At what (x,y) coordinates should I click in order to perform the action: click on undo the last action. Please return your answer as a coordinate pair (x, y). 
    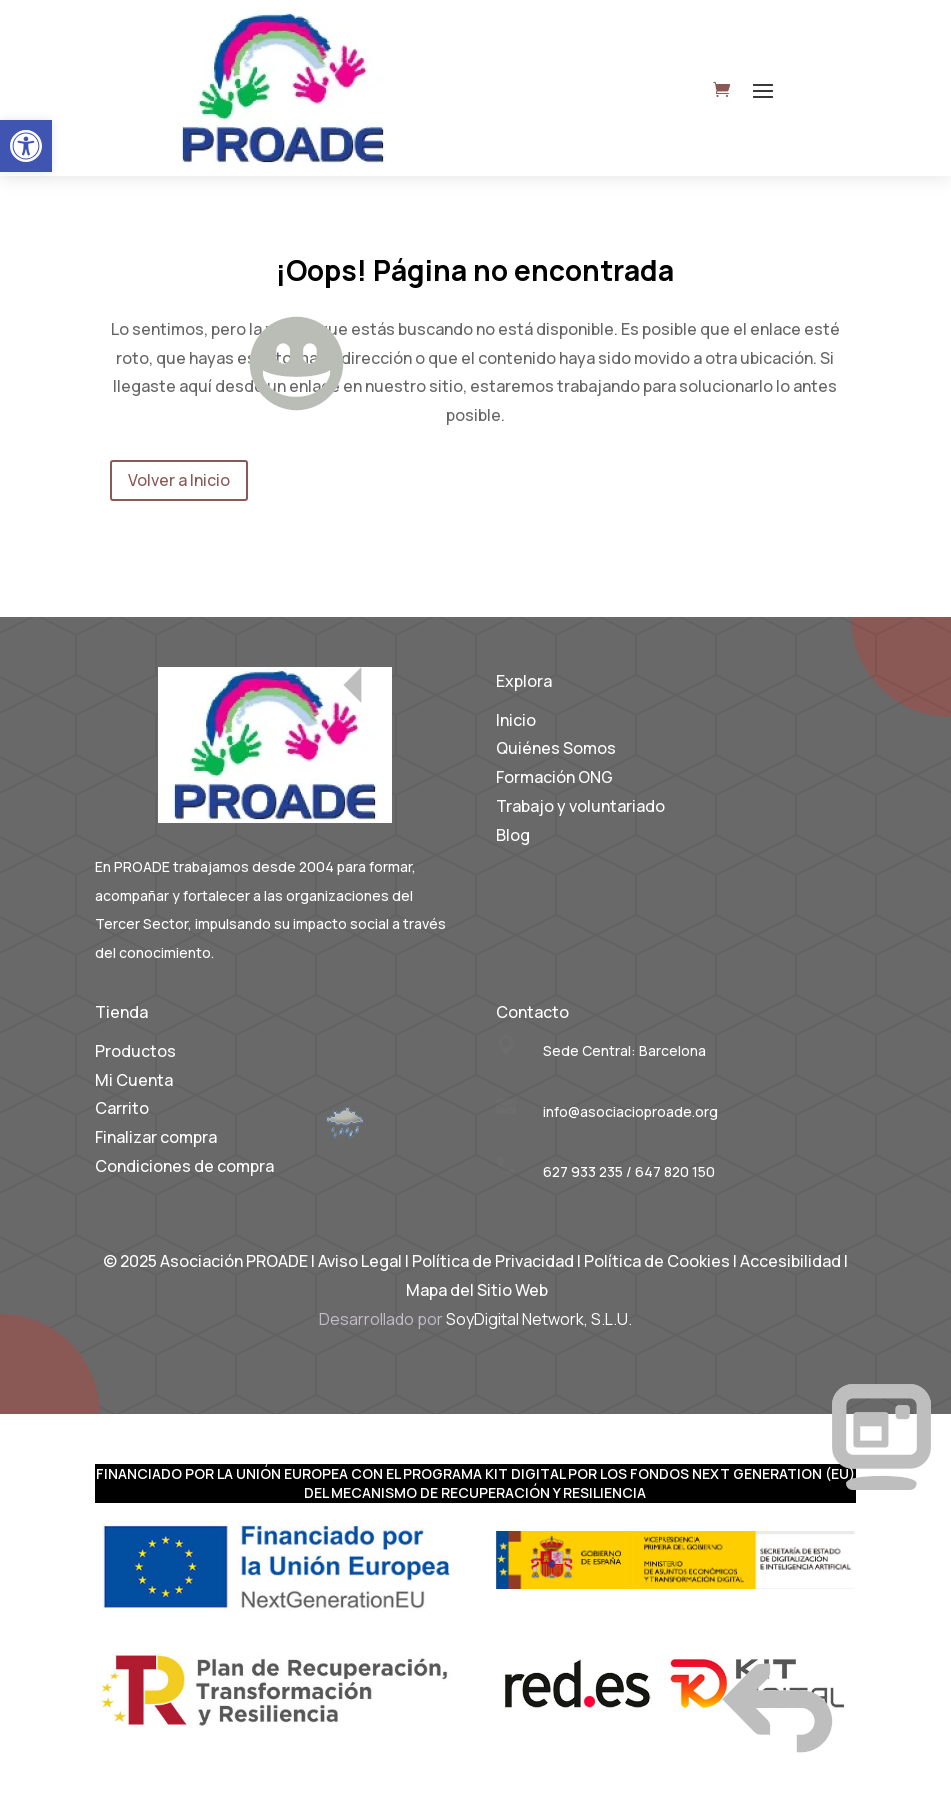
    Looking at the image, I should click on (779, 1708).